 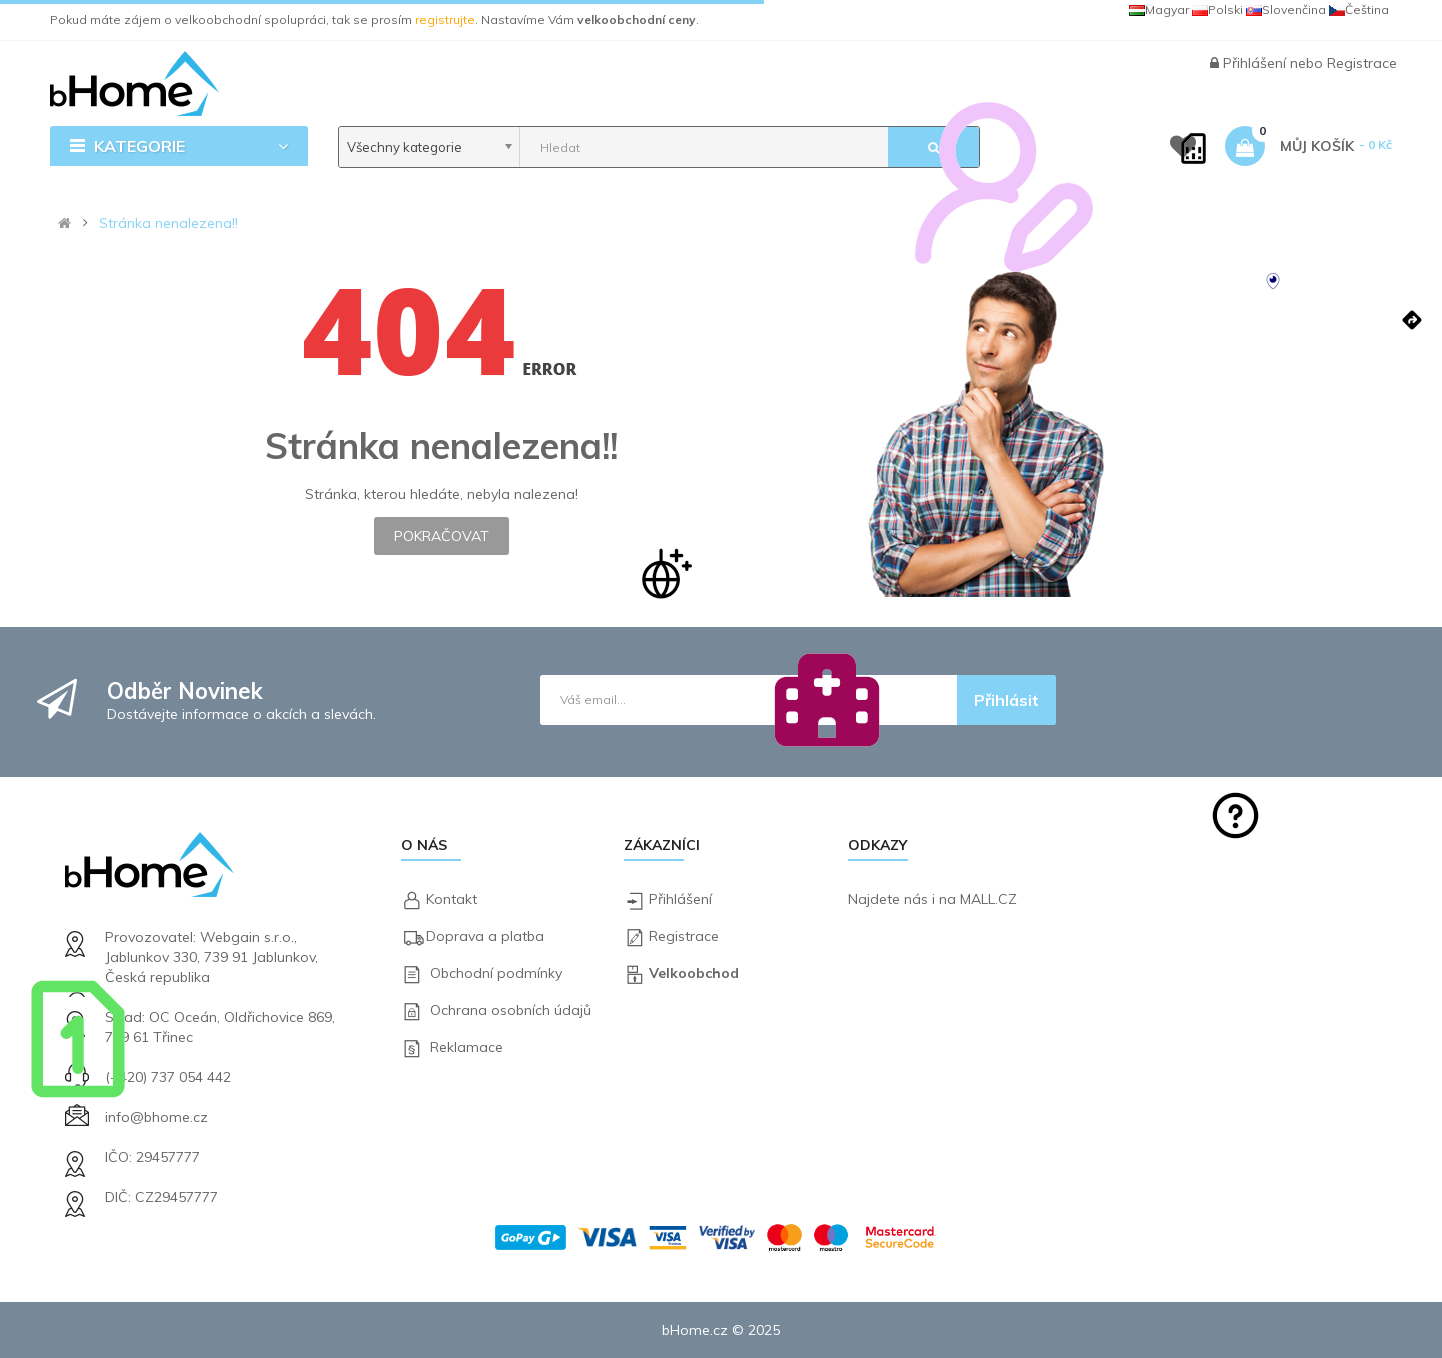 What do you see at coordinates (1273, 281) in the screenshot?
I see `periscope app logo` at bounding box center [1273, 281].